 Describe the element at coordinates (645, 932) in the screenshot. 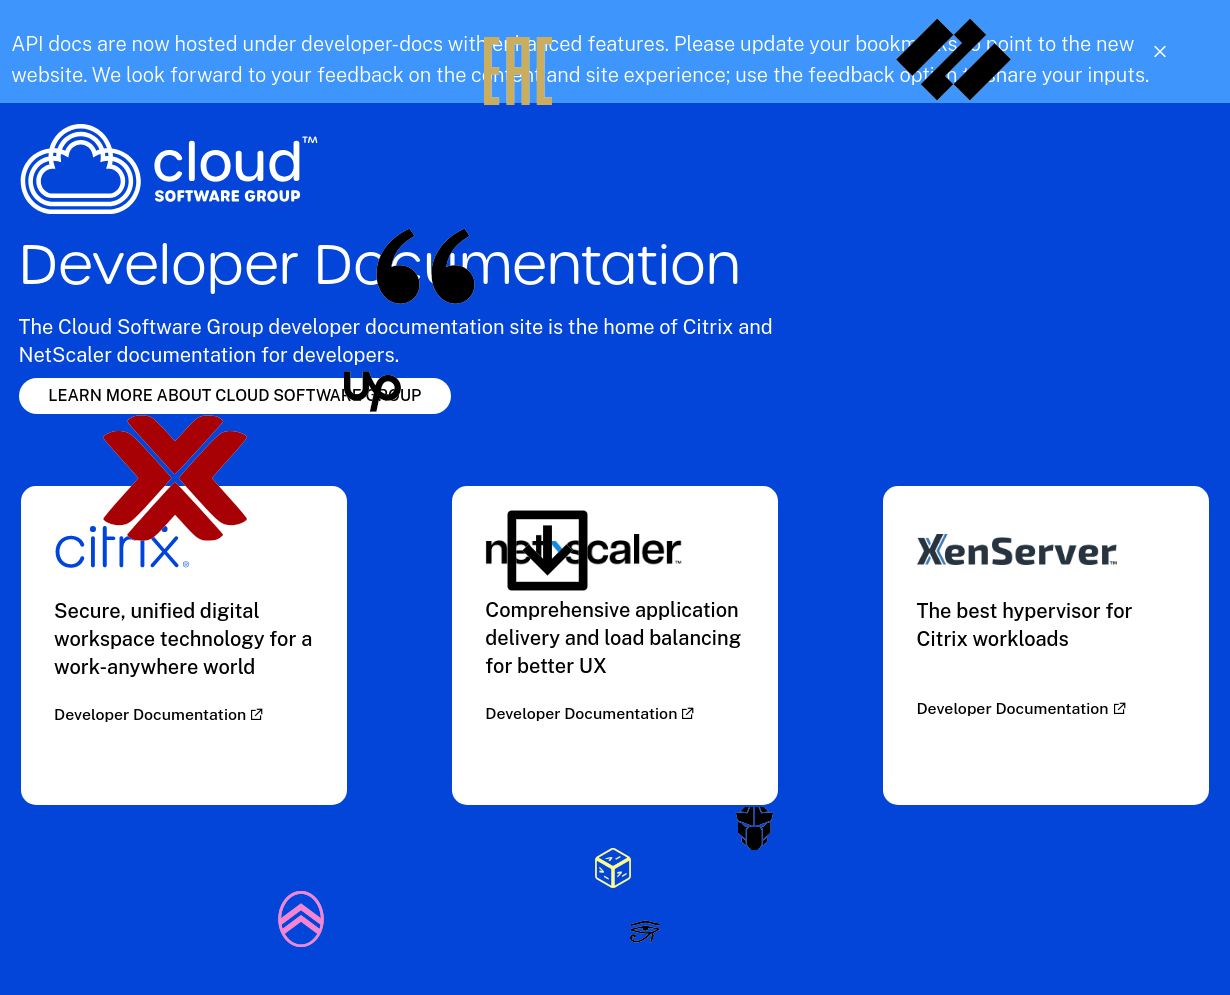

I see `sphinx documentation generator logo` at that location.